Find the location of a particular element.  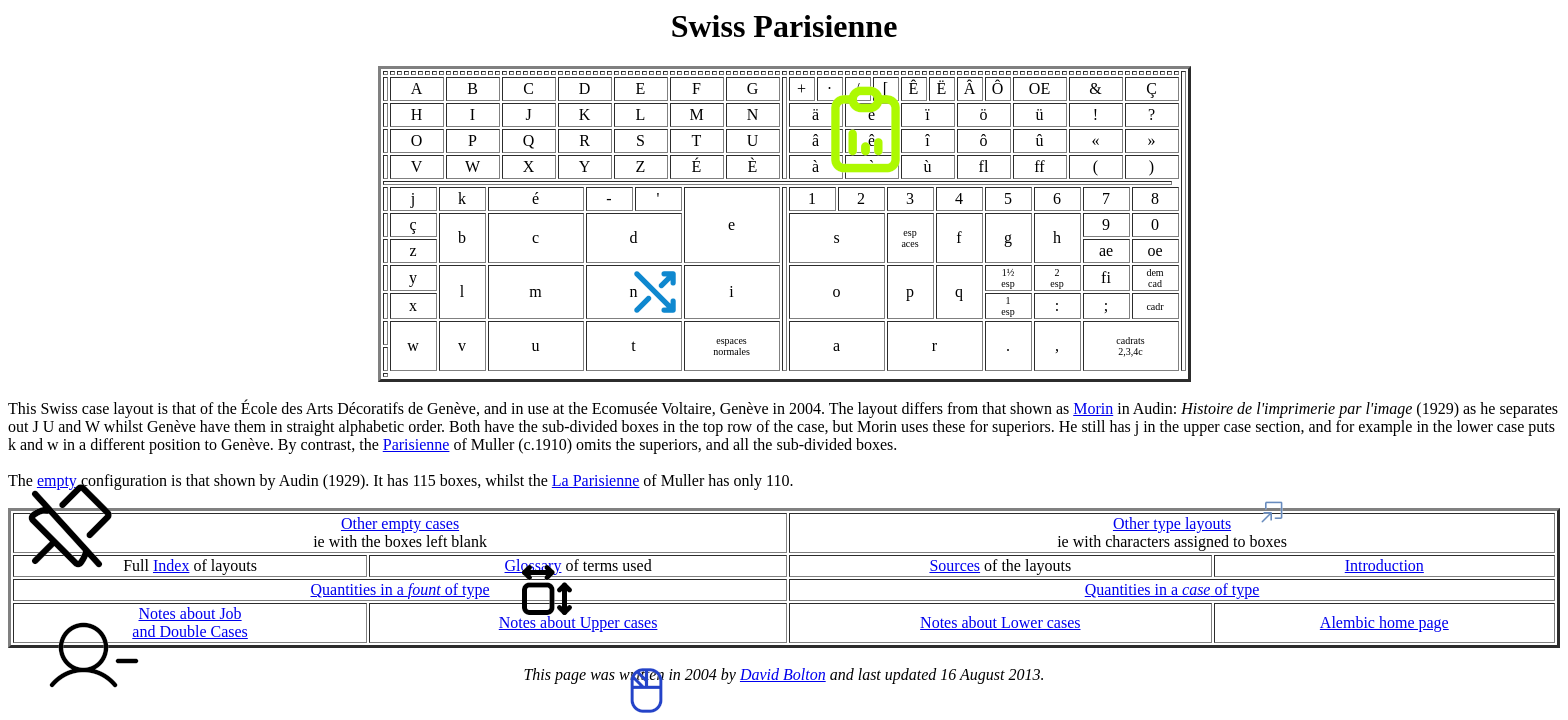

unpin an item from its current position is located at coordinates (67, 529).